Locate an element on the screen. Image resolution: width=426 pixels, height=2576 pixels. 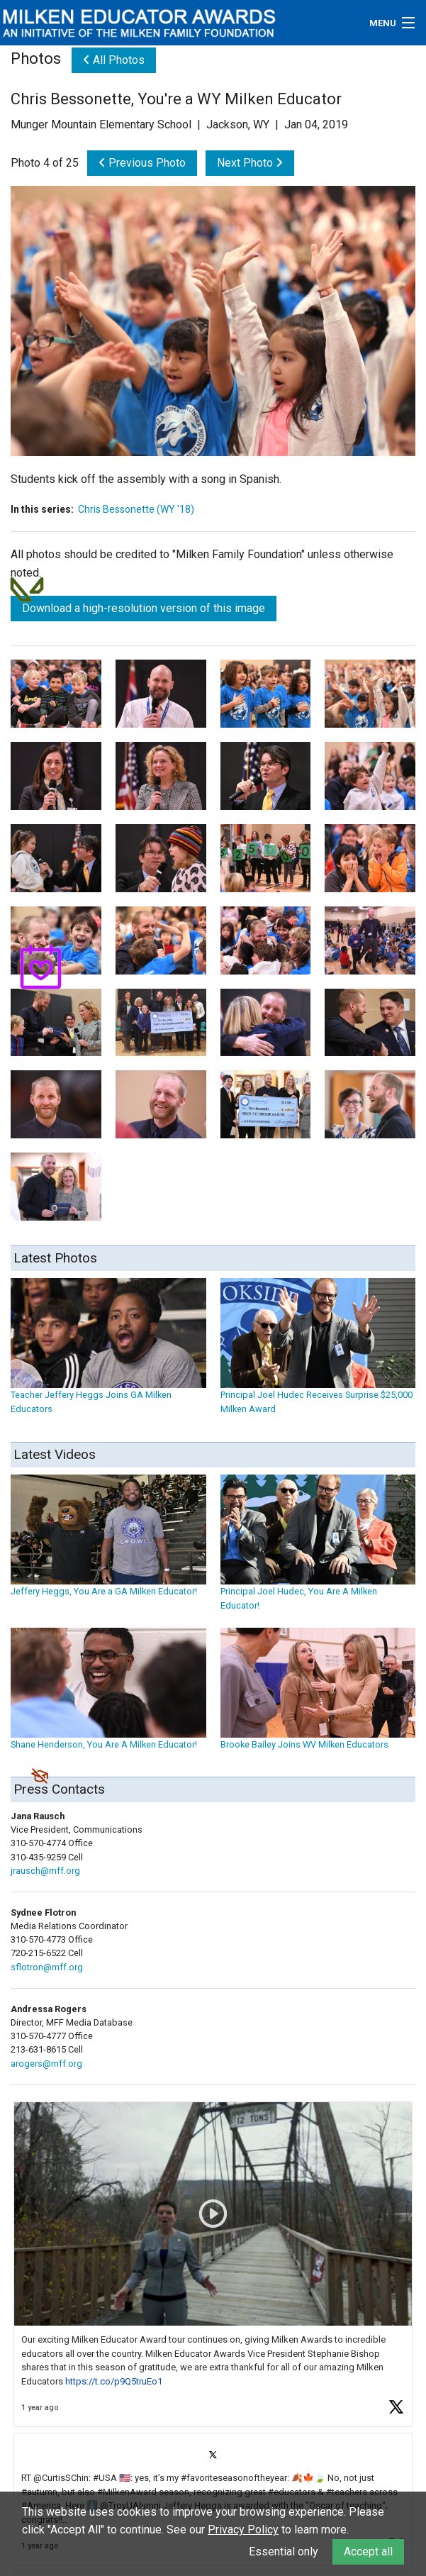
view favorite or loved events is located at coordinates (40, 968).